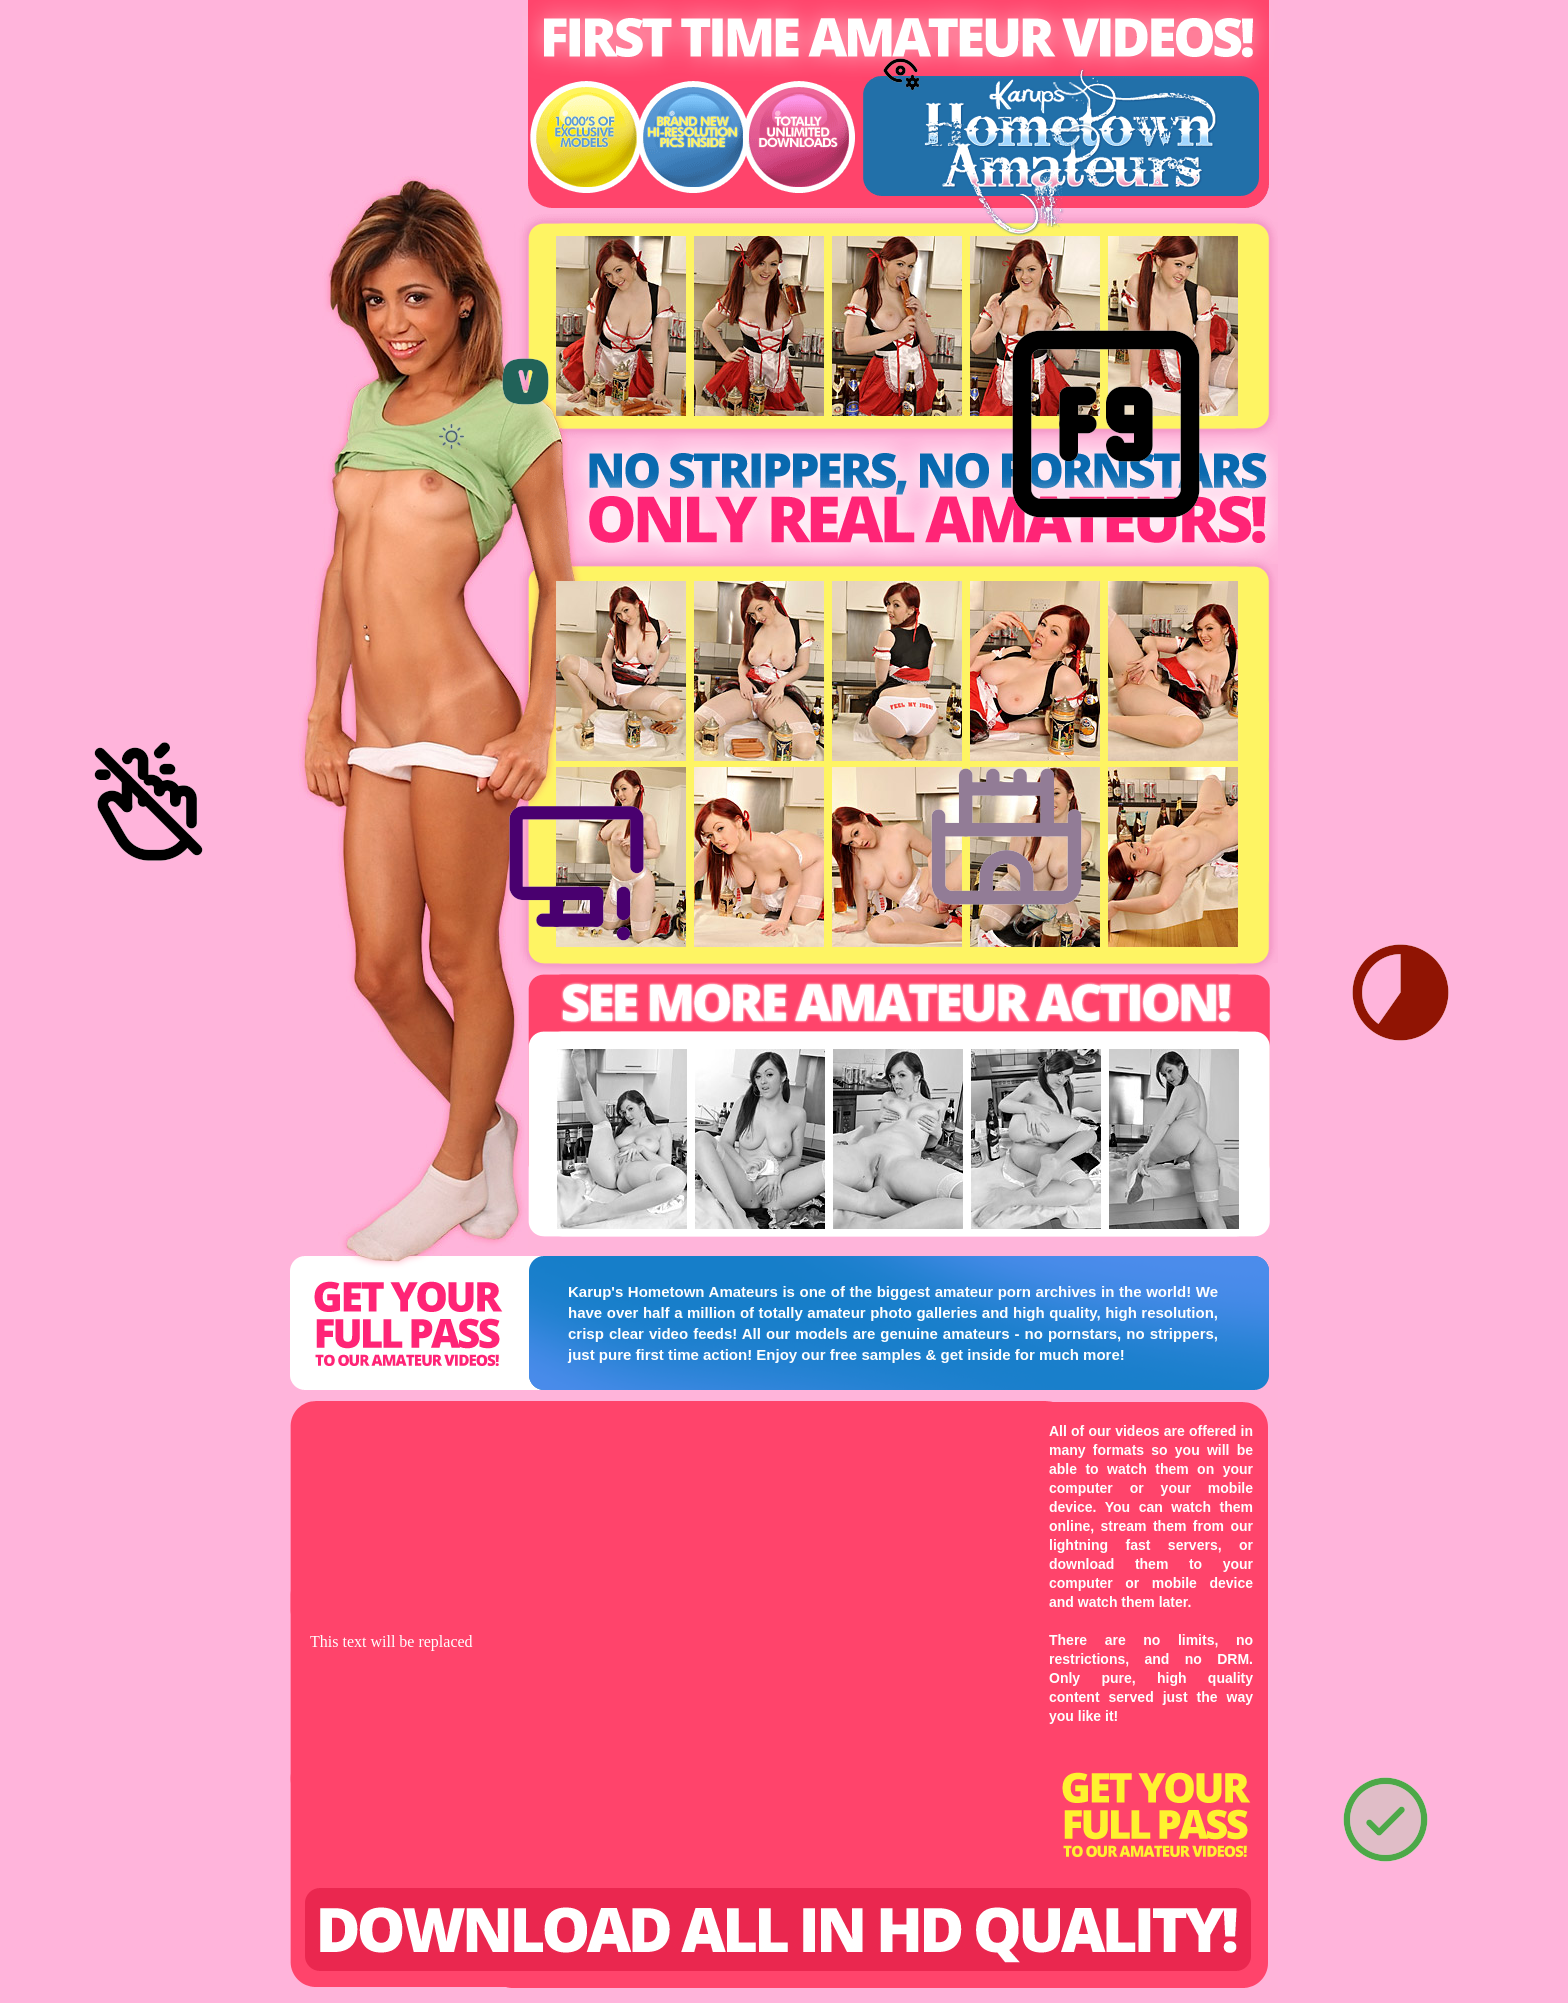 The height and width of the screenshot is (2003, 1568). Describe the element at coordinates (900, 70) in the screenshot. I see `manage visibility settings` at that location.